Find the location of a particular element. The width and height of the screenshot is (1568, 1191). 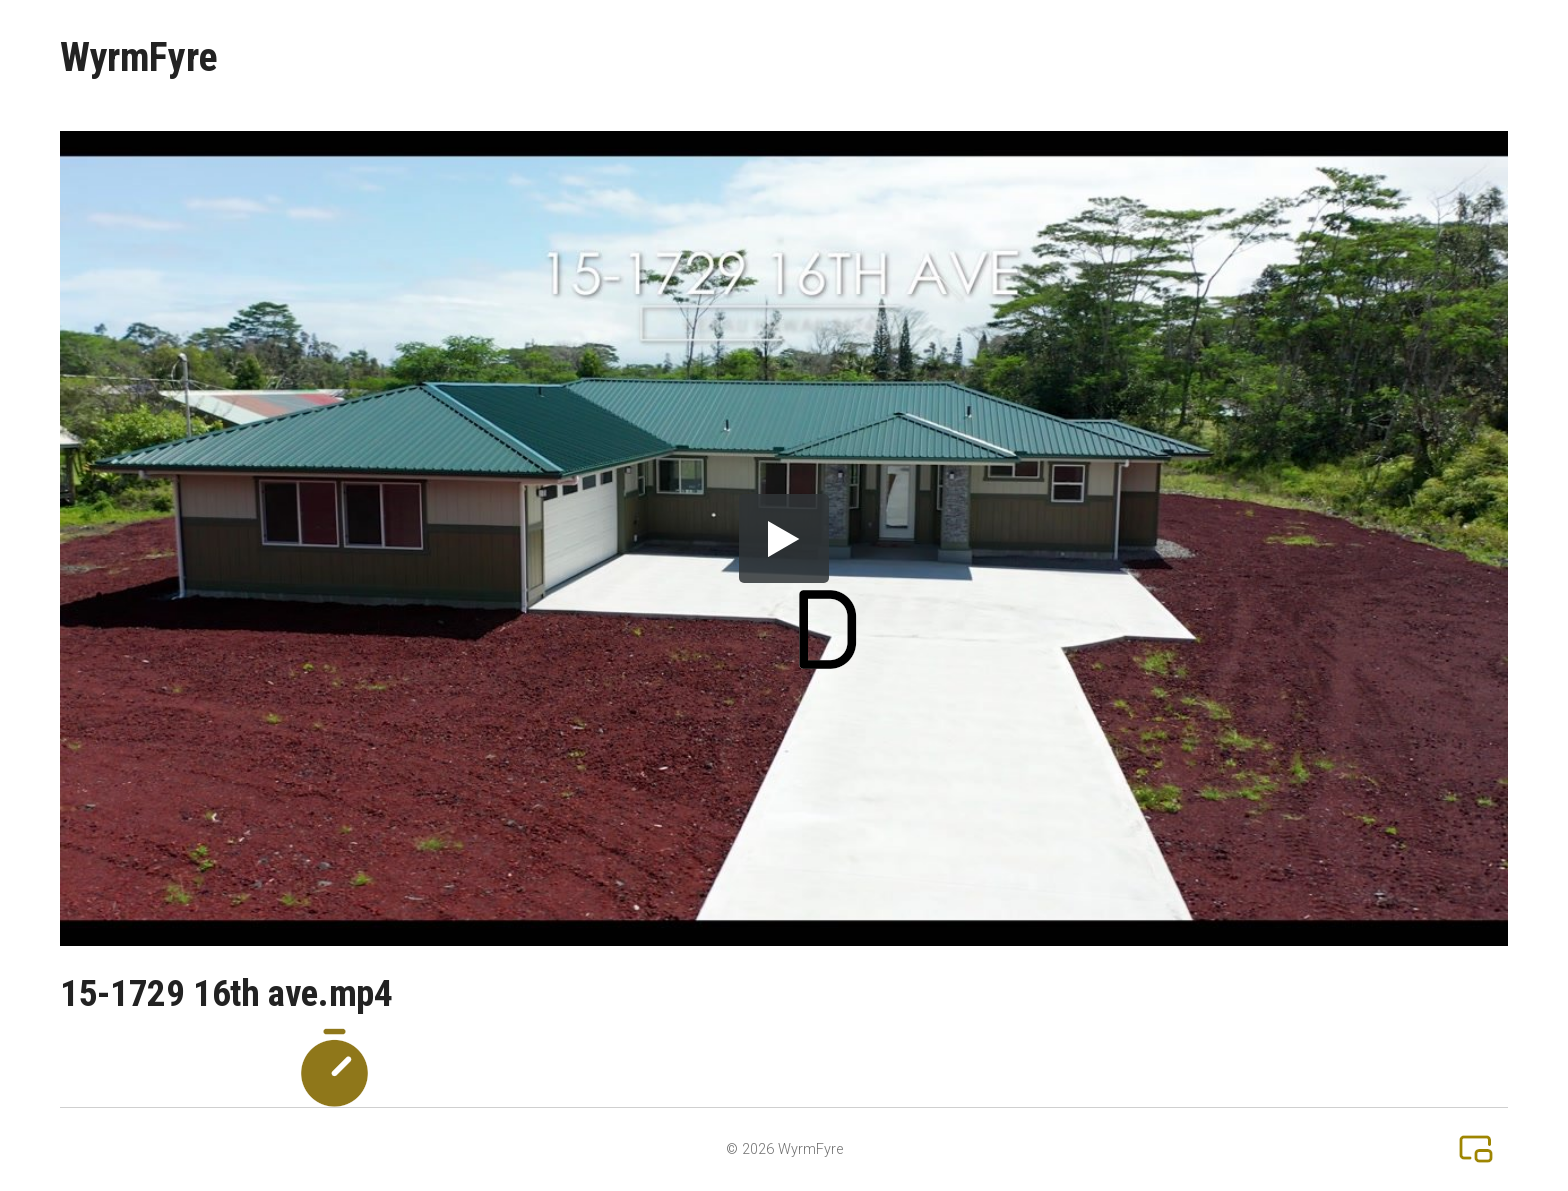

represents the letter D in alphabetical navigation is located at coordinates (825, 629).